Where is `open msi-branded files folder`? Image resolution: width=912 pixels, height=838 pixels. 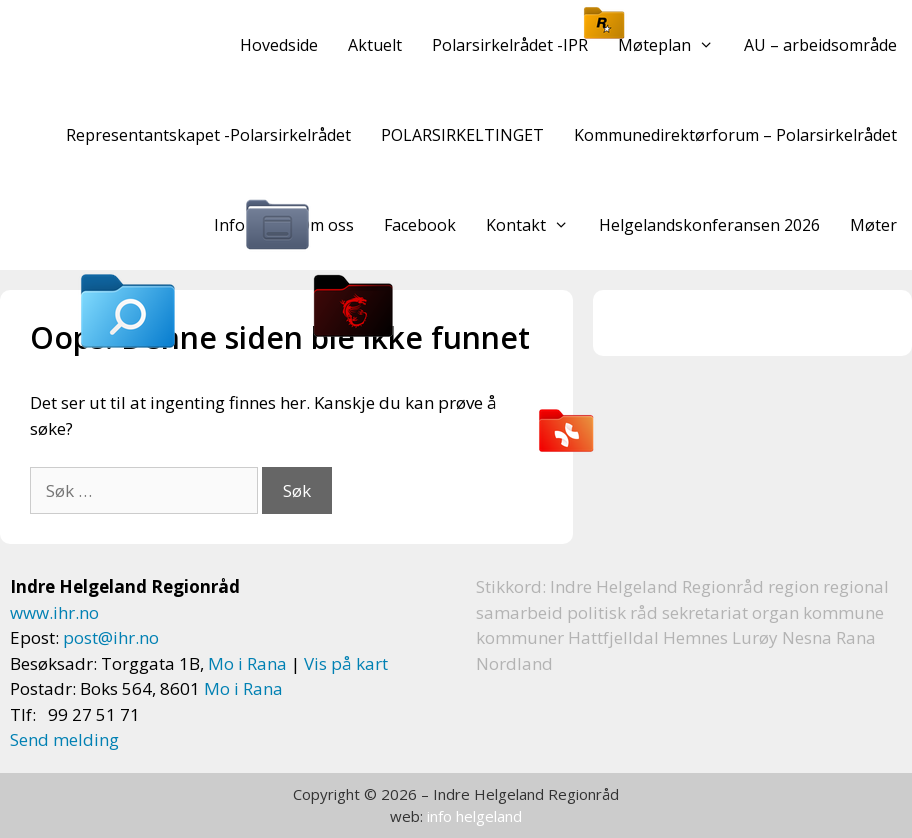 open msi-branded files folder is located at coordinates (353, 308).